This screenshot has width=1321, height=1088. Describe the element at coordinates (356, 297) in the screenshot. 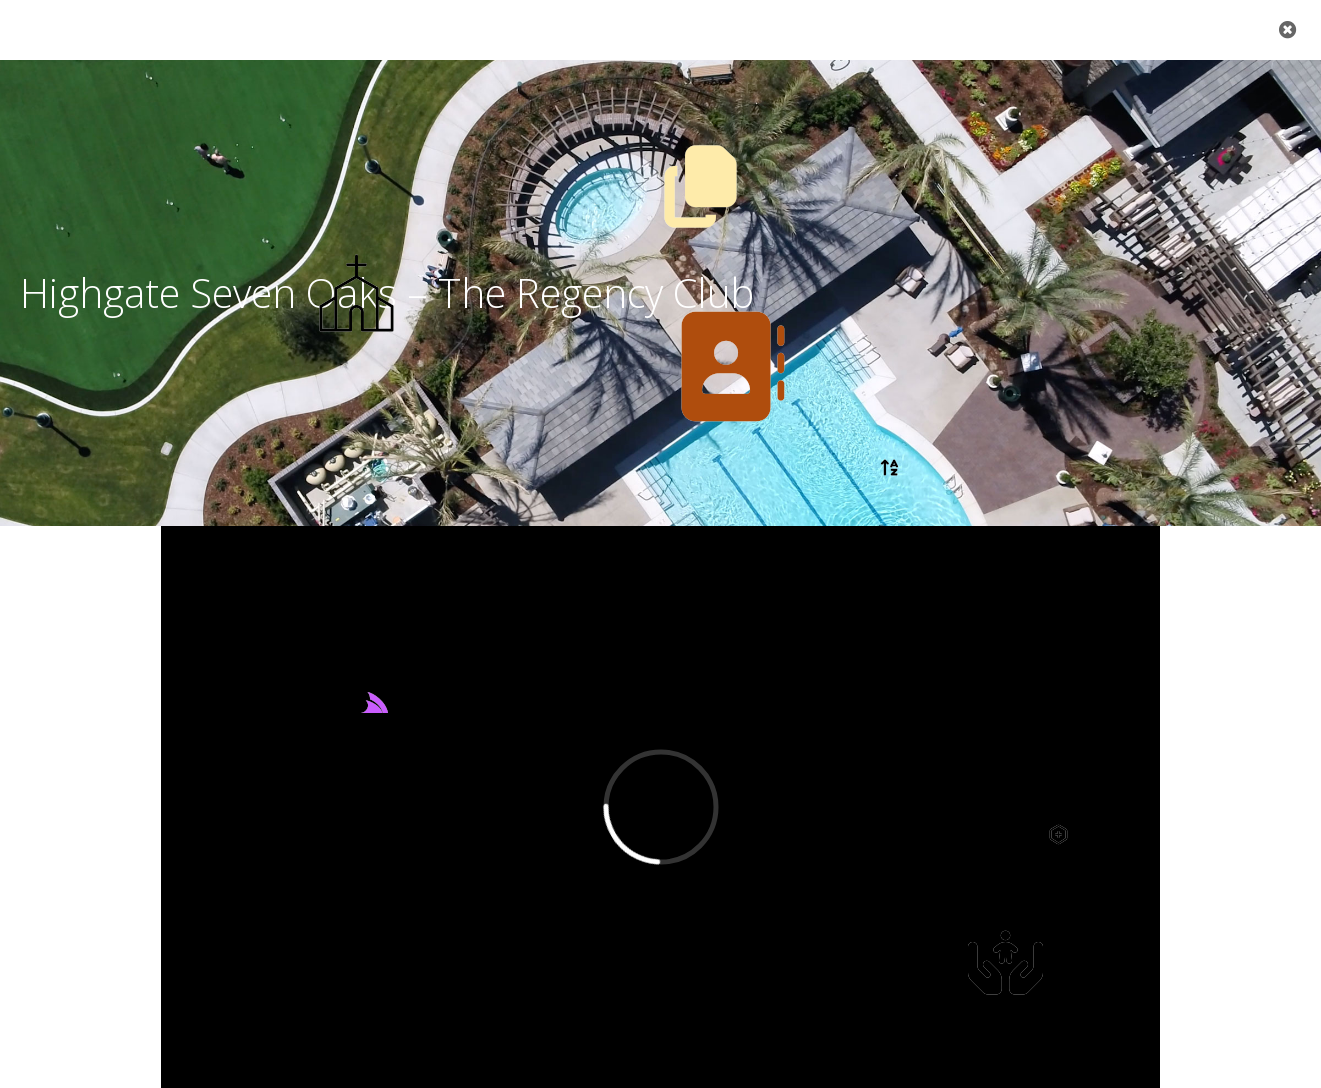

I see `view nearby churches or places of worship` at that location.